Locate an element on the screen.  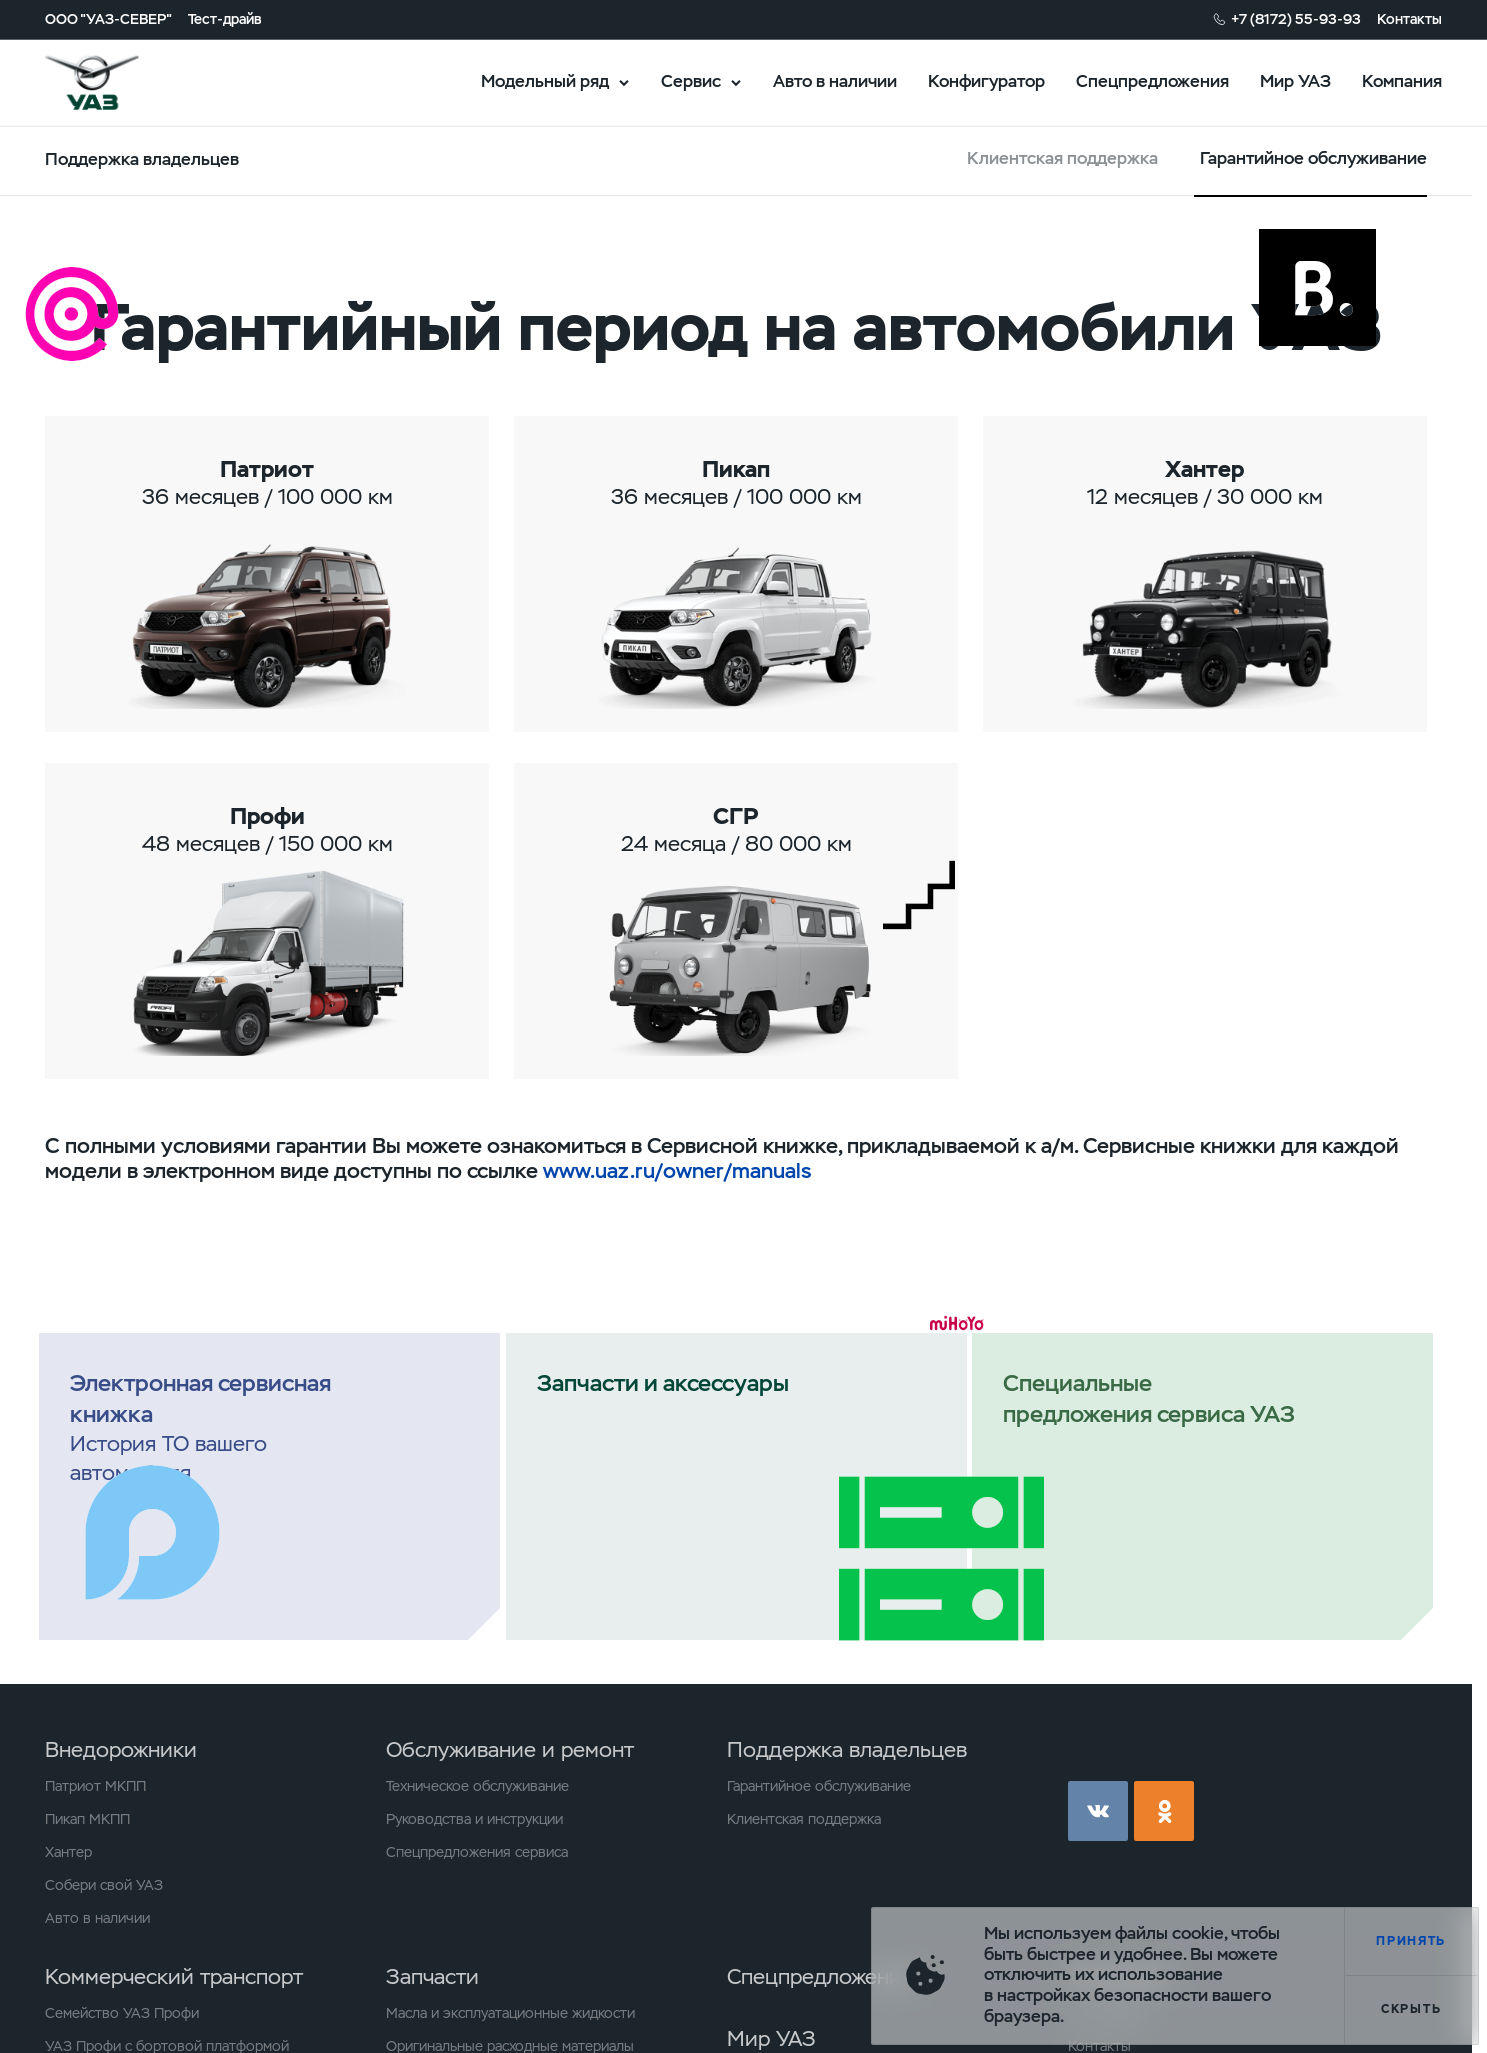
mailgun email service logo is located at coordinates (72, 314).